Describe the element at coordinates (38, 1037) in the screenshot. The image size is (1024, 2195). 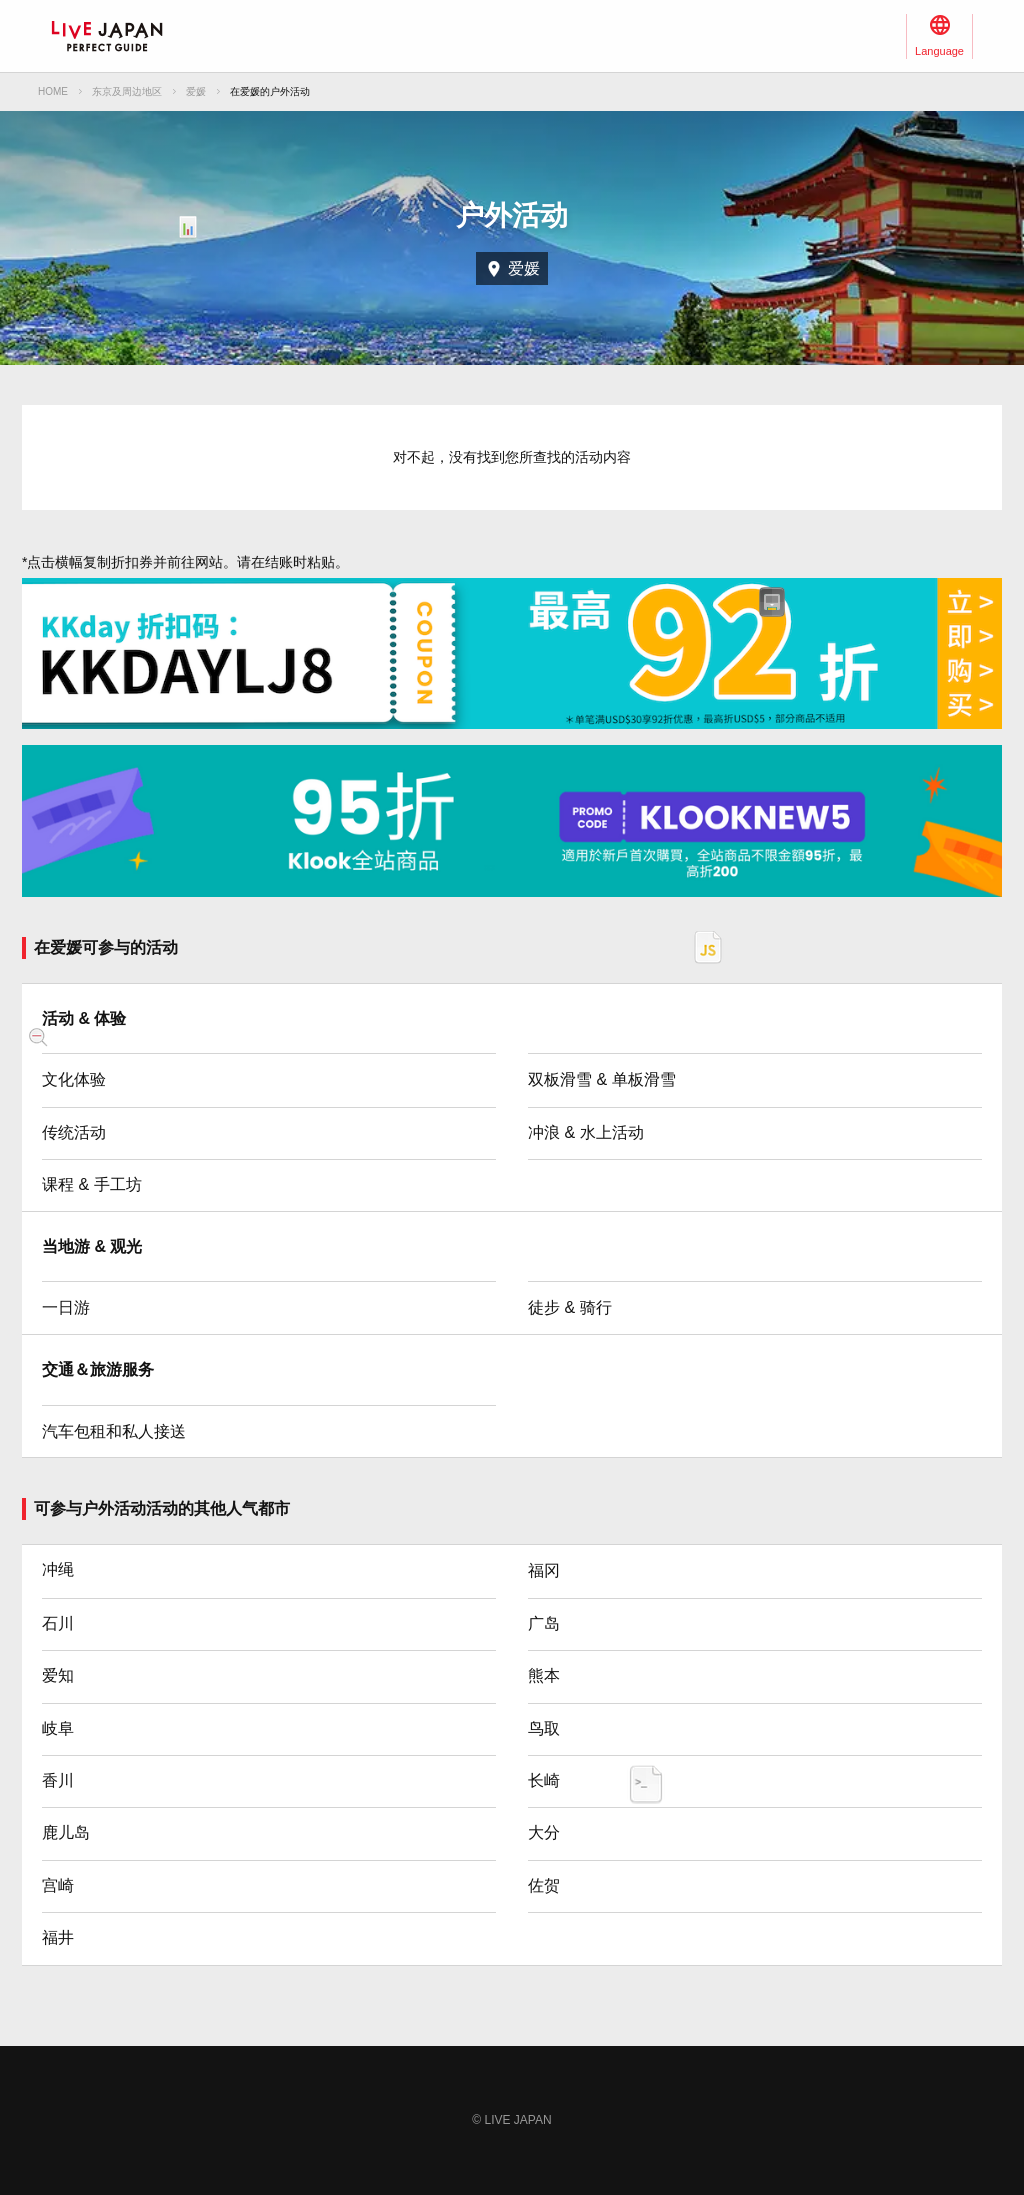
I see `zoom out to see more content` at that location.